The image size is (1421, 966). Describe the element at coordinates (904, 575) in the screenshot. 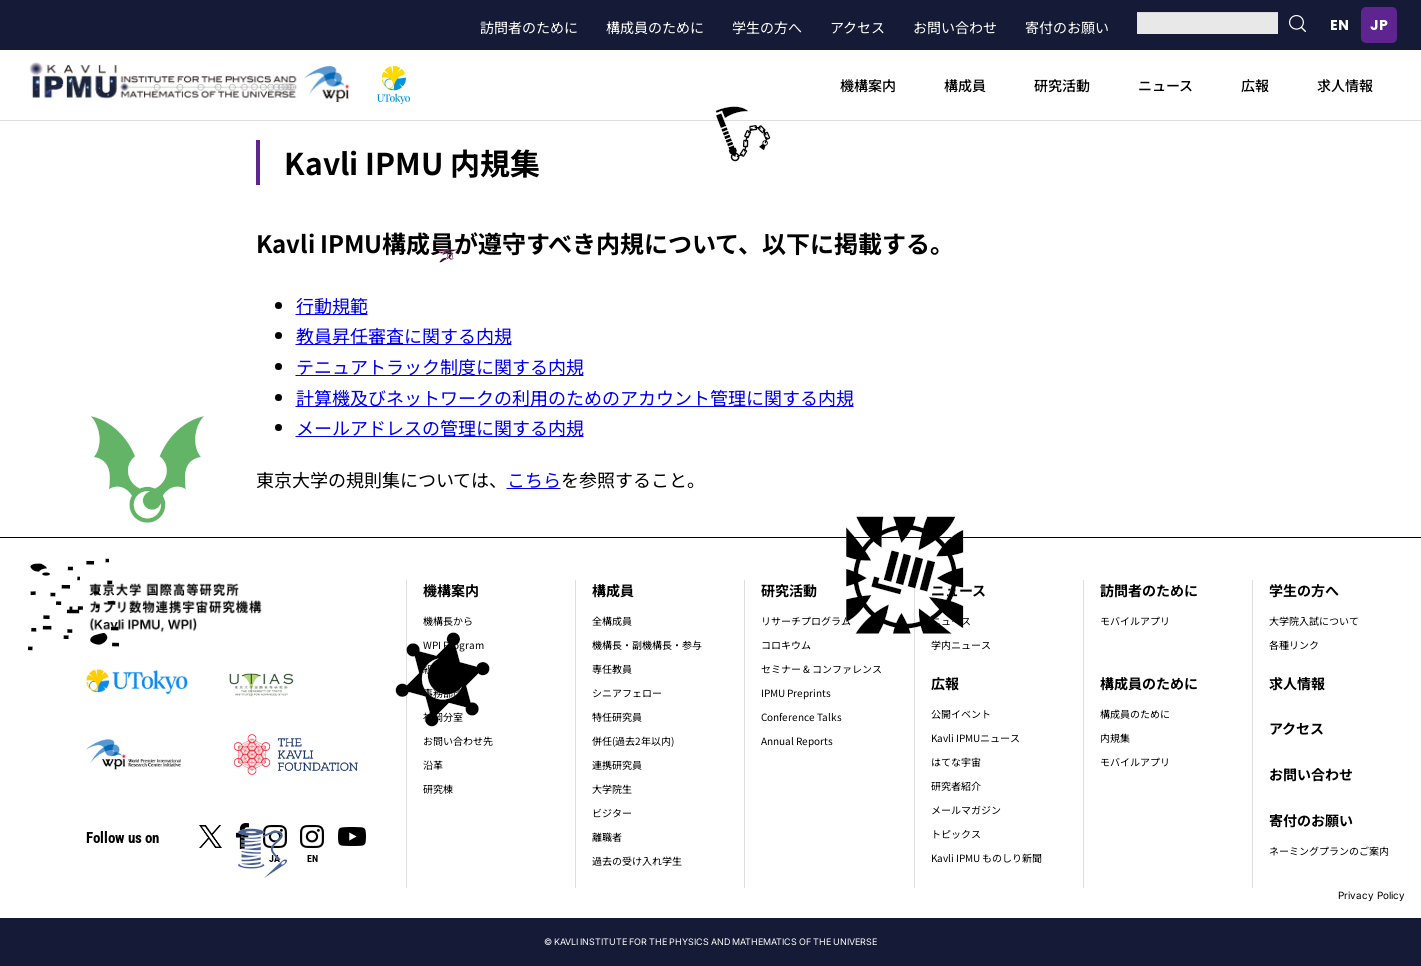

I see `activate a powerful attack or special move` at that location.